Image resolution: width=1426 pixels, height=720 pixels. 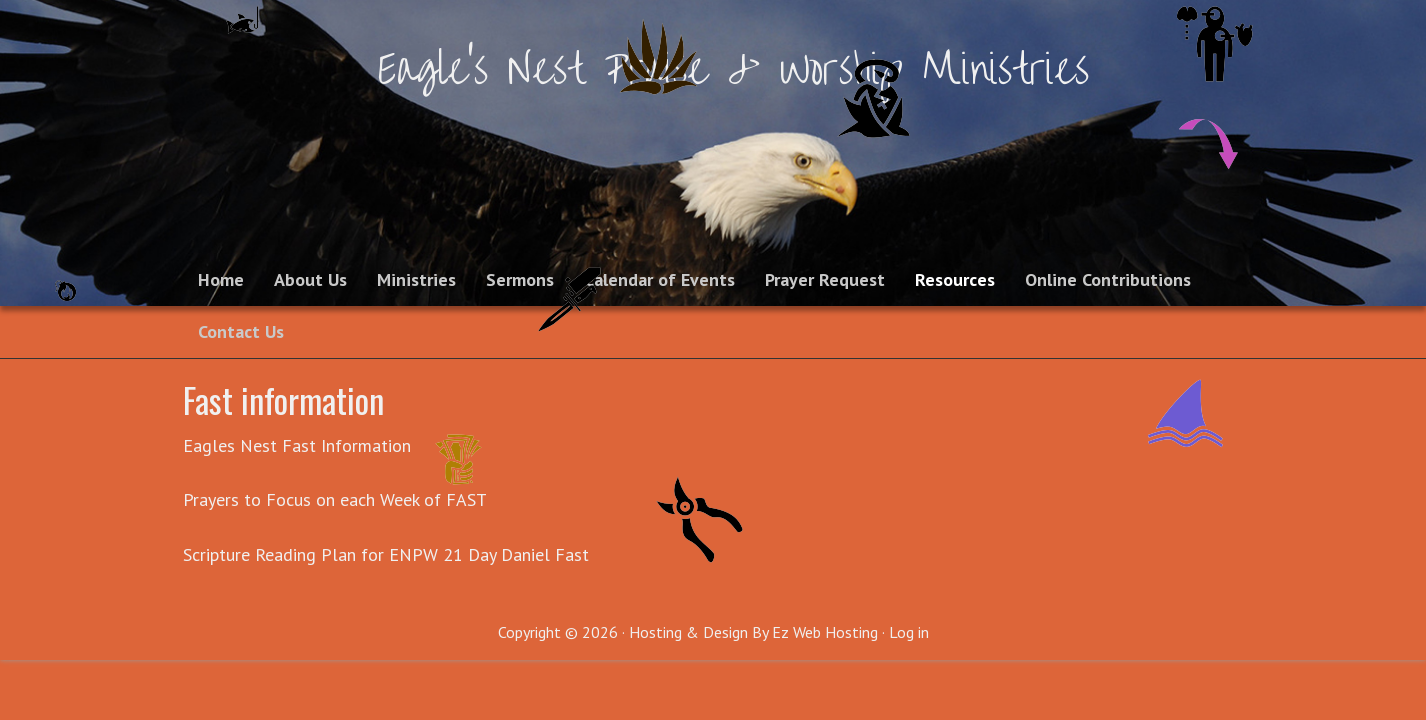 What do you see at coordinates (458, 459) in the screenshot?
I see `make a purchase or payment` at bounding box center [458, 459].